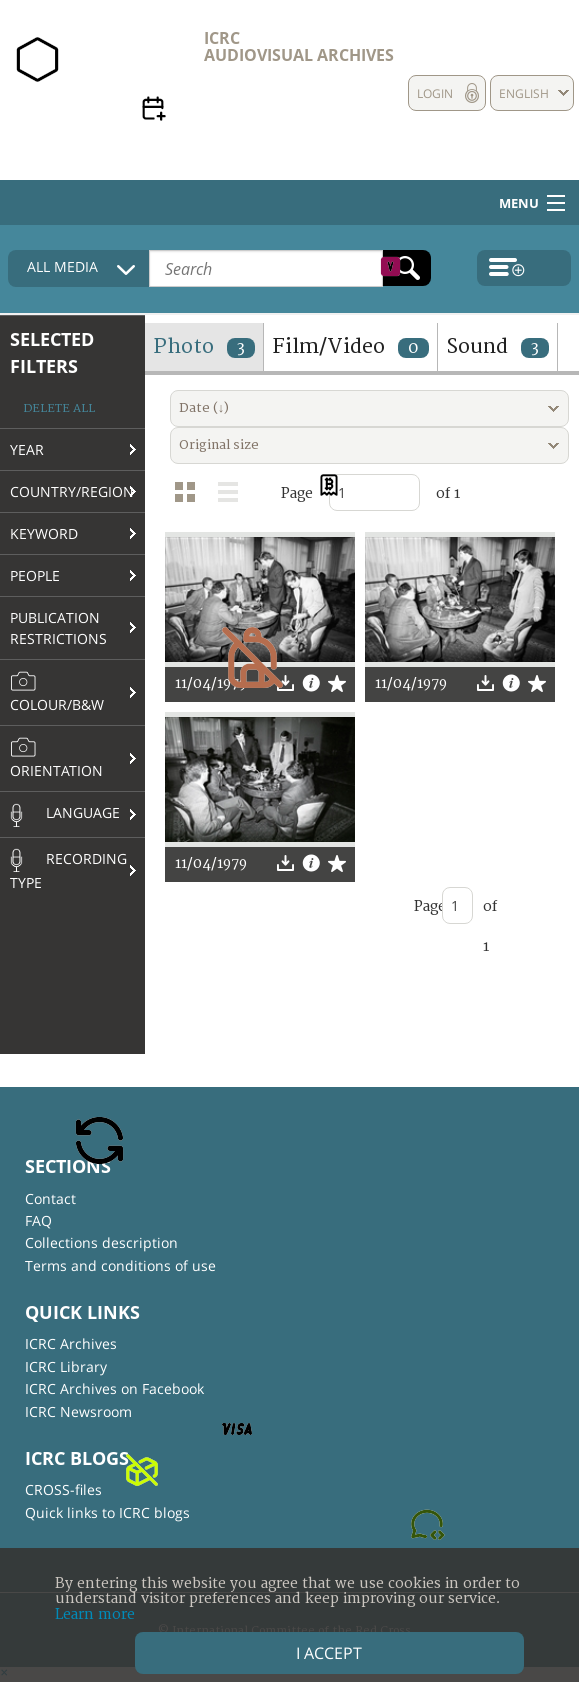 The height and width of the screenshot is (1682, 579). What do you see at coordinates (237, 1429) in the screenshot?
I see `indicates visa card payment option` at bounding box center [237, 1429].